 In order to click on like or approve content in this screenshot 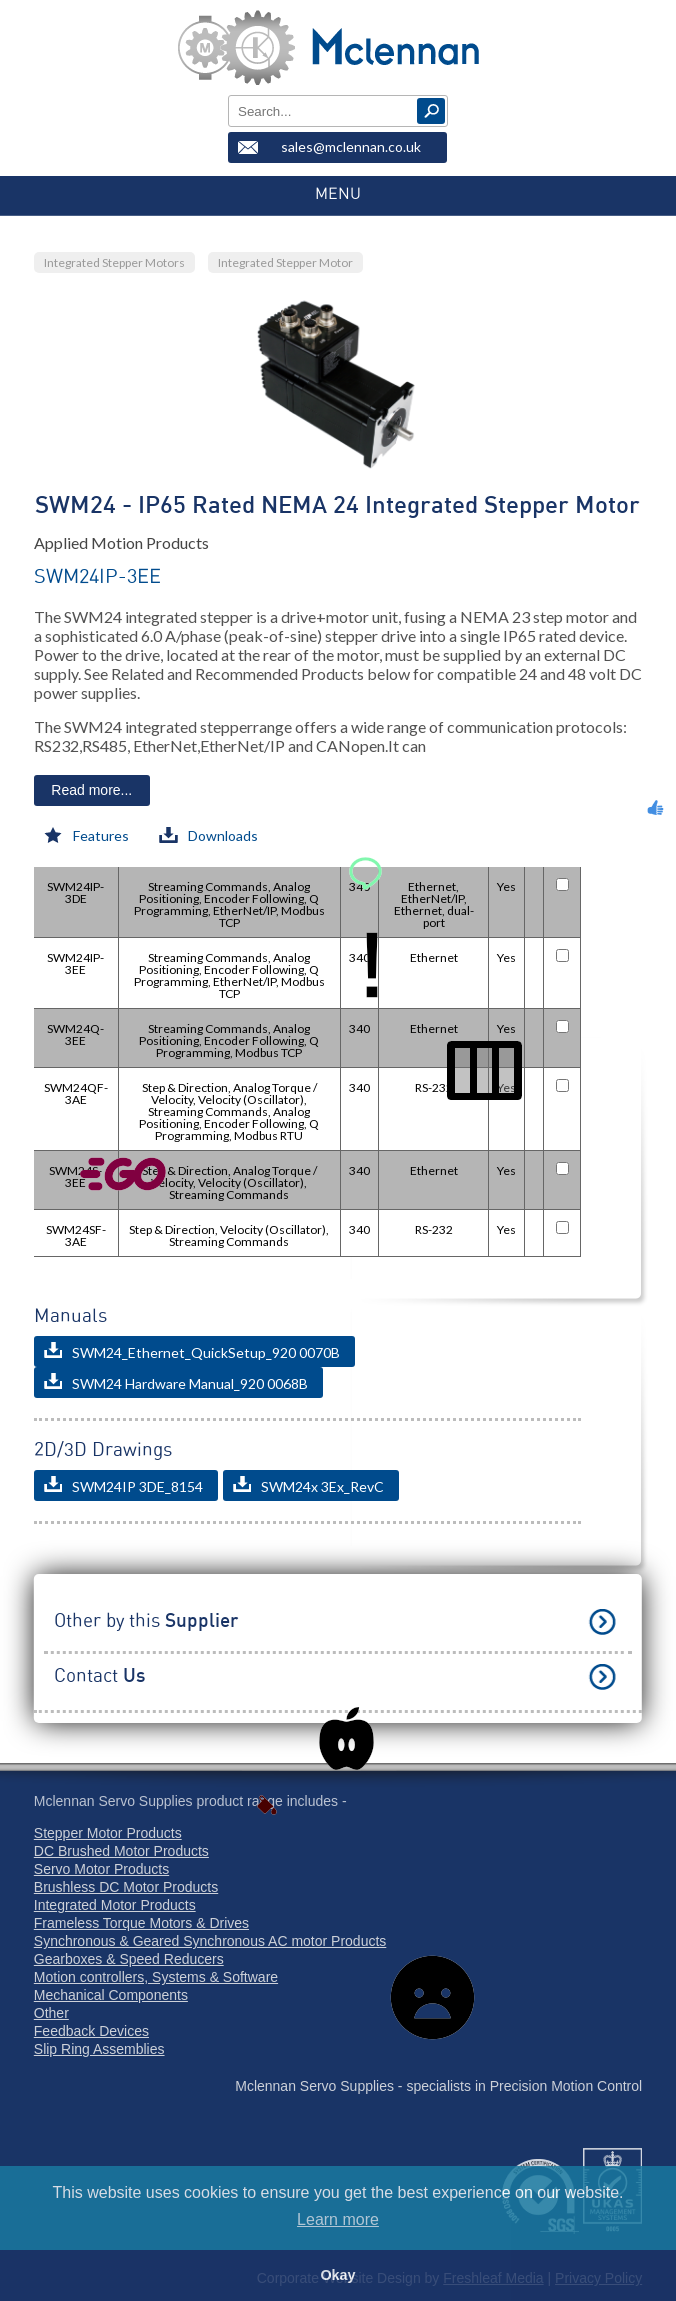, I will do `click(655, 807)`.